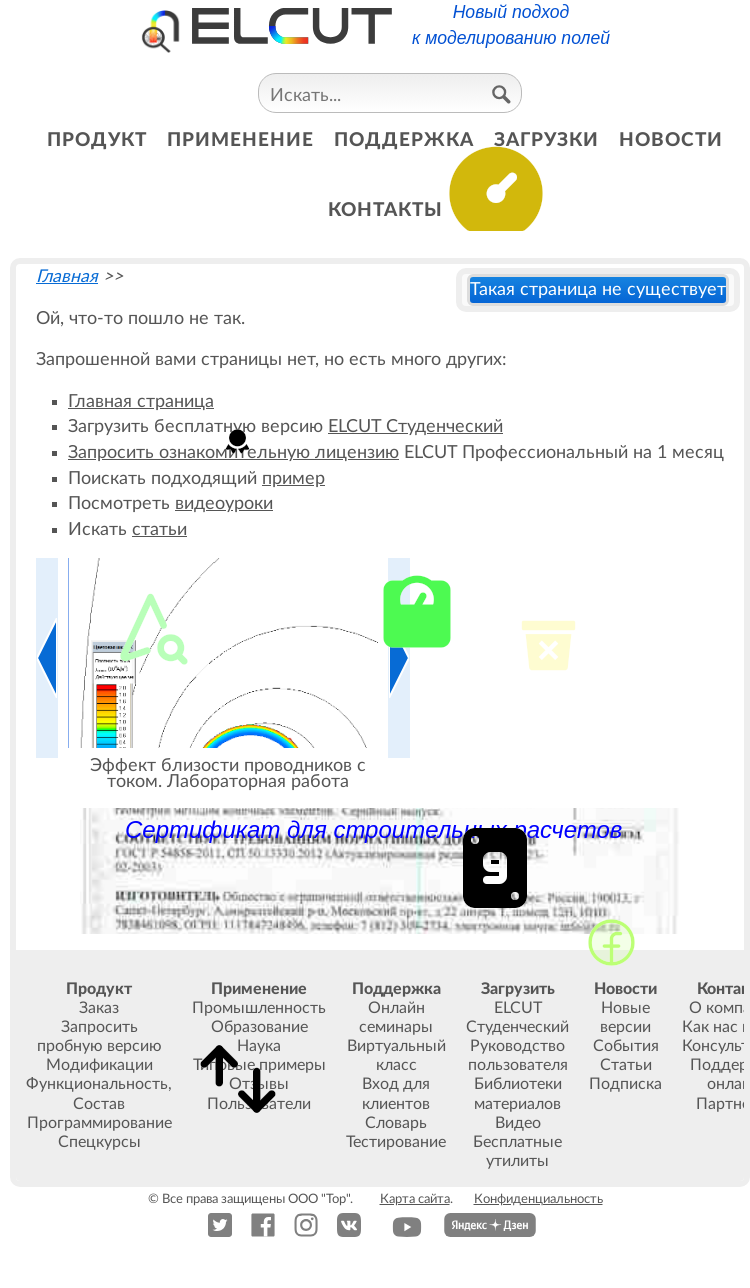 This screenshot has width=750, height=1288. I want to click on delete selected item, so click(548, 645).